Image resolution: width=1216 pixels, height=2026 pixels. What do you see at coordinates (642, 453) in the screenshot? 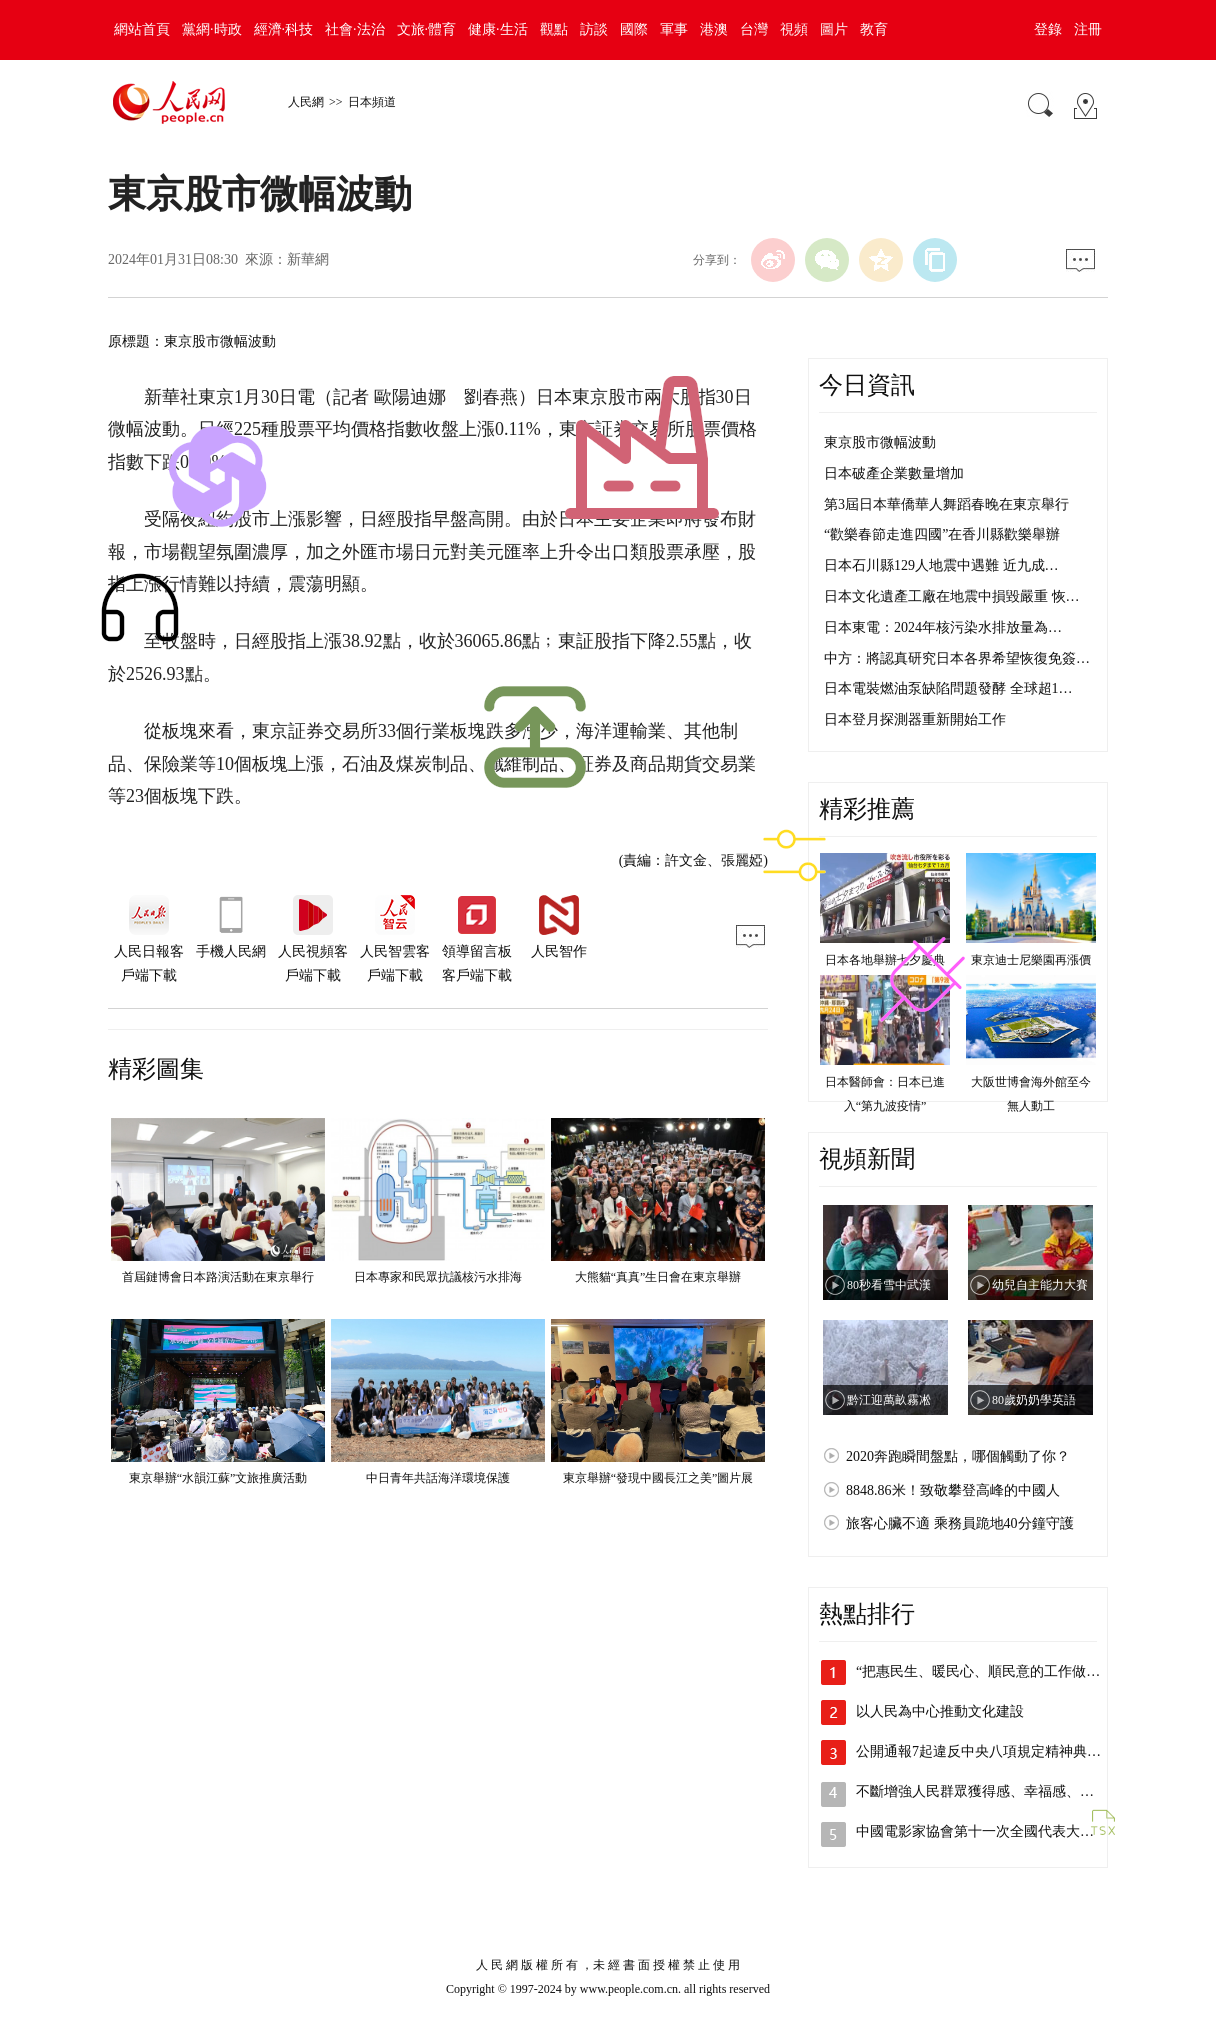
I see `view manufacturing or production facilities` at bounding box center [642, 453].